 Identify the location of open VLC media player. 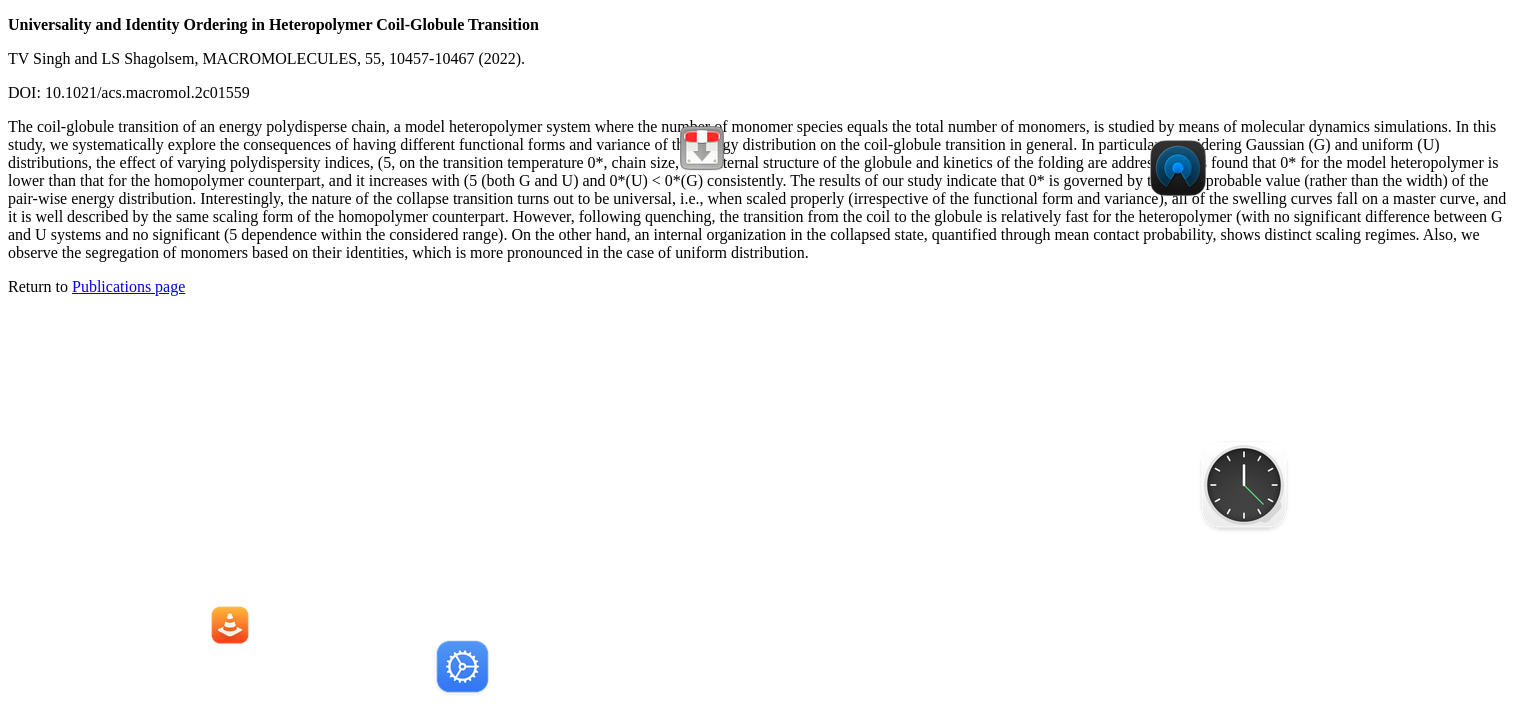
(230, 625).